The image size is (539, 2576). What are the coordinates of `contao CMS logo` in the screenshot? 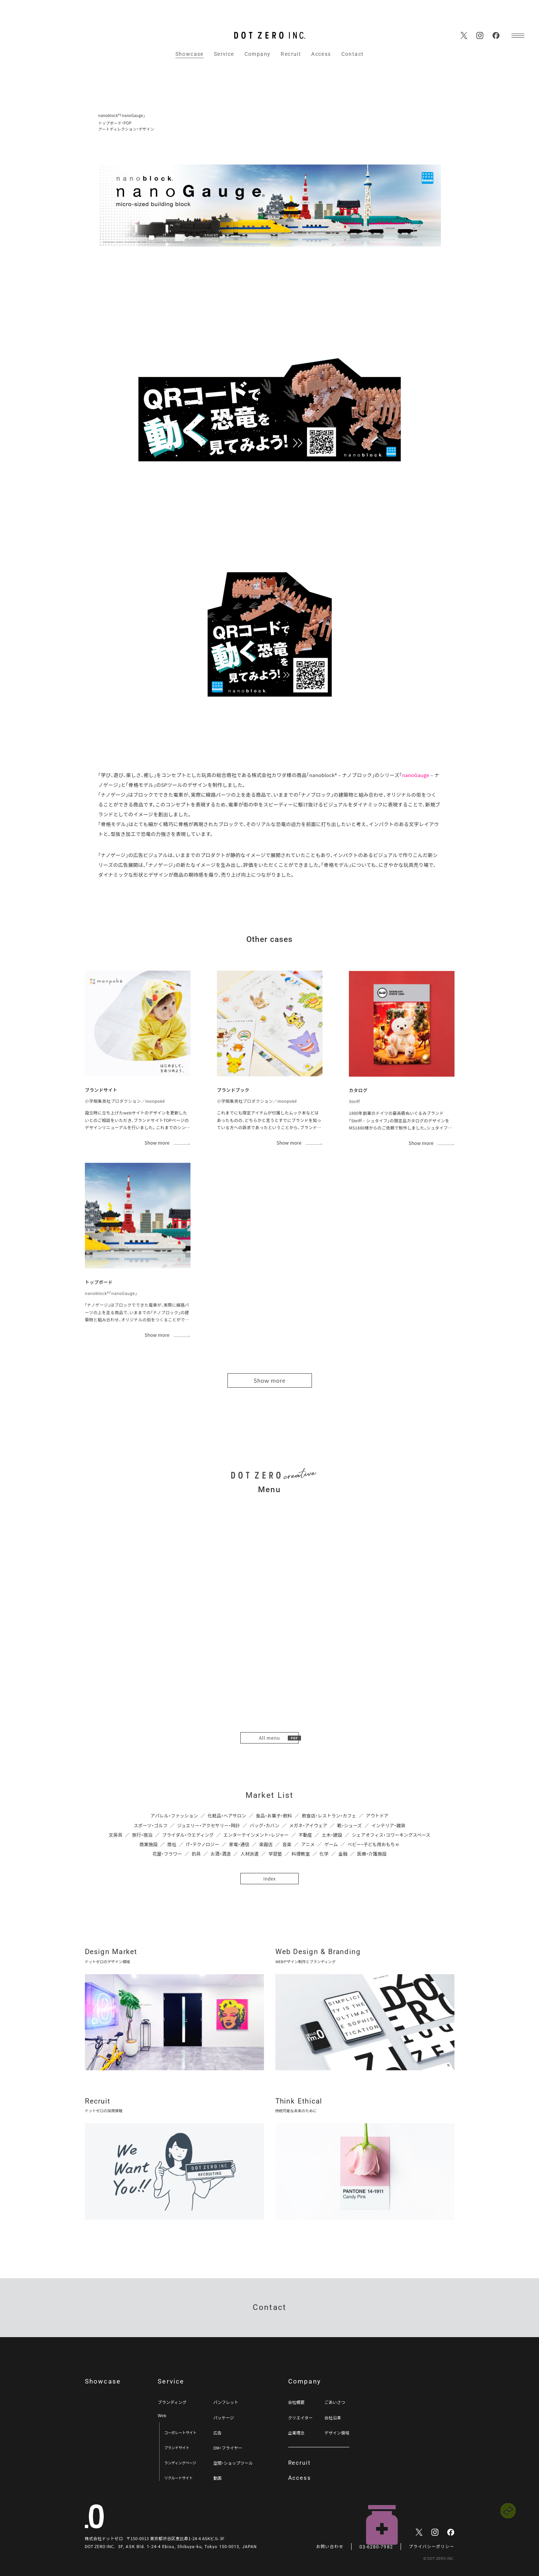 It's located at (268, 583).